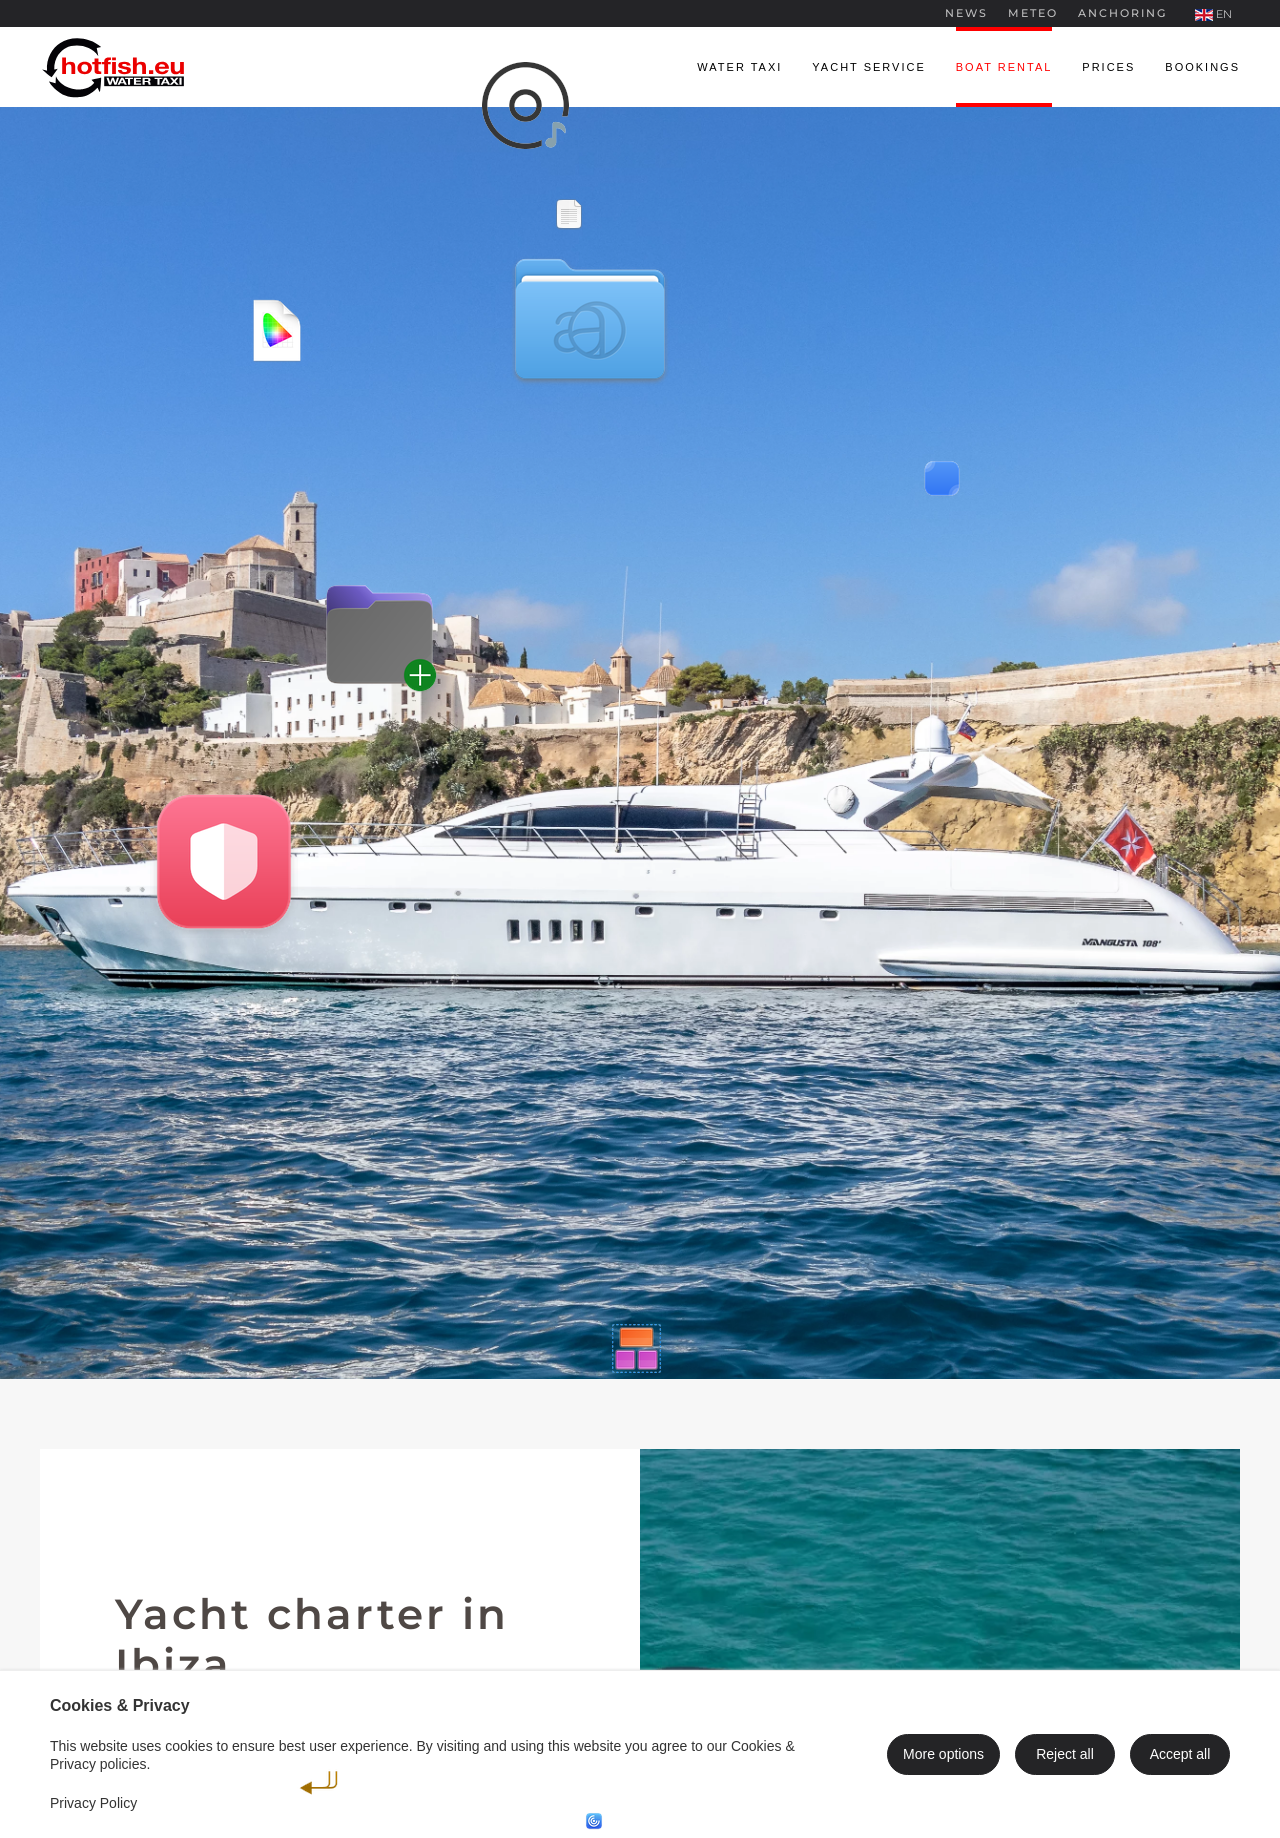 The height and width of the screenshot is (1838, 1280). What do you see at coordinates (224, 864) in the screenshot?
I see `open firewall and security preferences` at bounding box center [224, 864].